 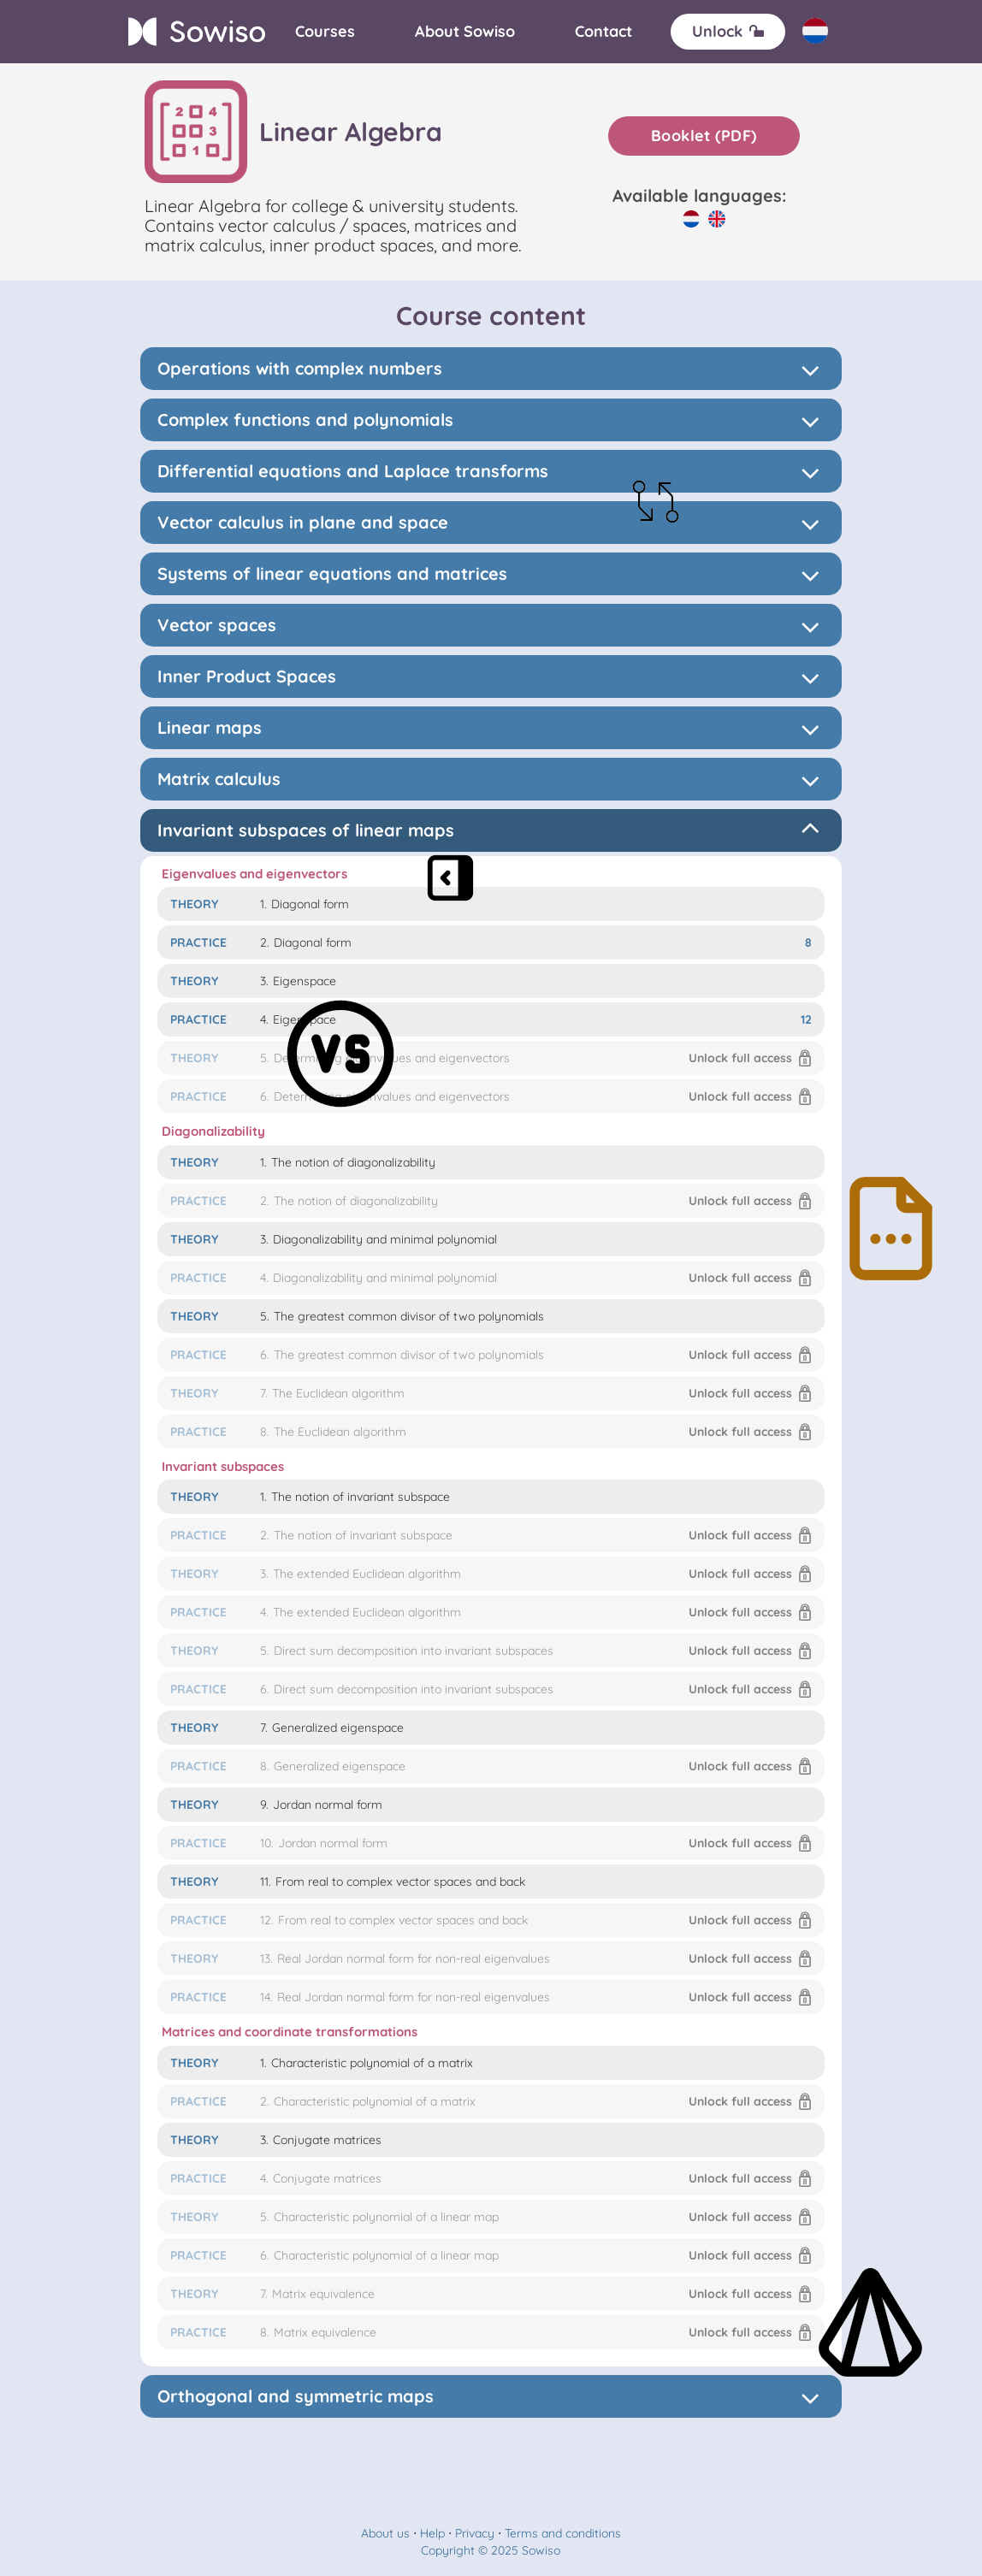 I want to click on indicates a versus or comparison mode, so click(x=340, y=1054).